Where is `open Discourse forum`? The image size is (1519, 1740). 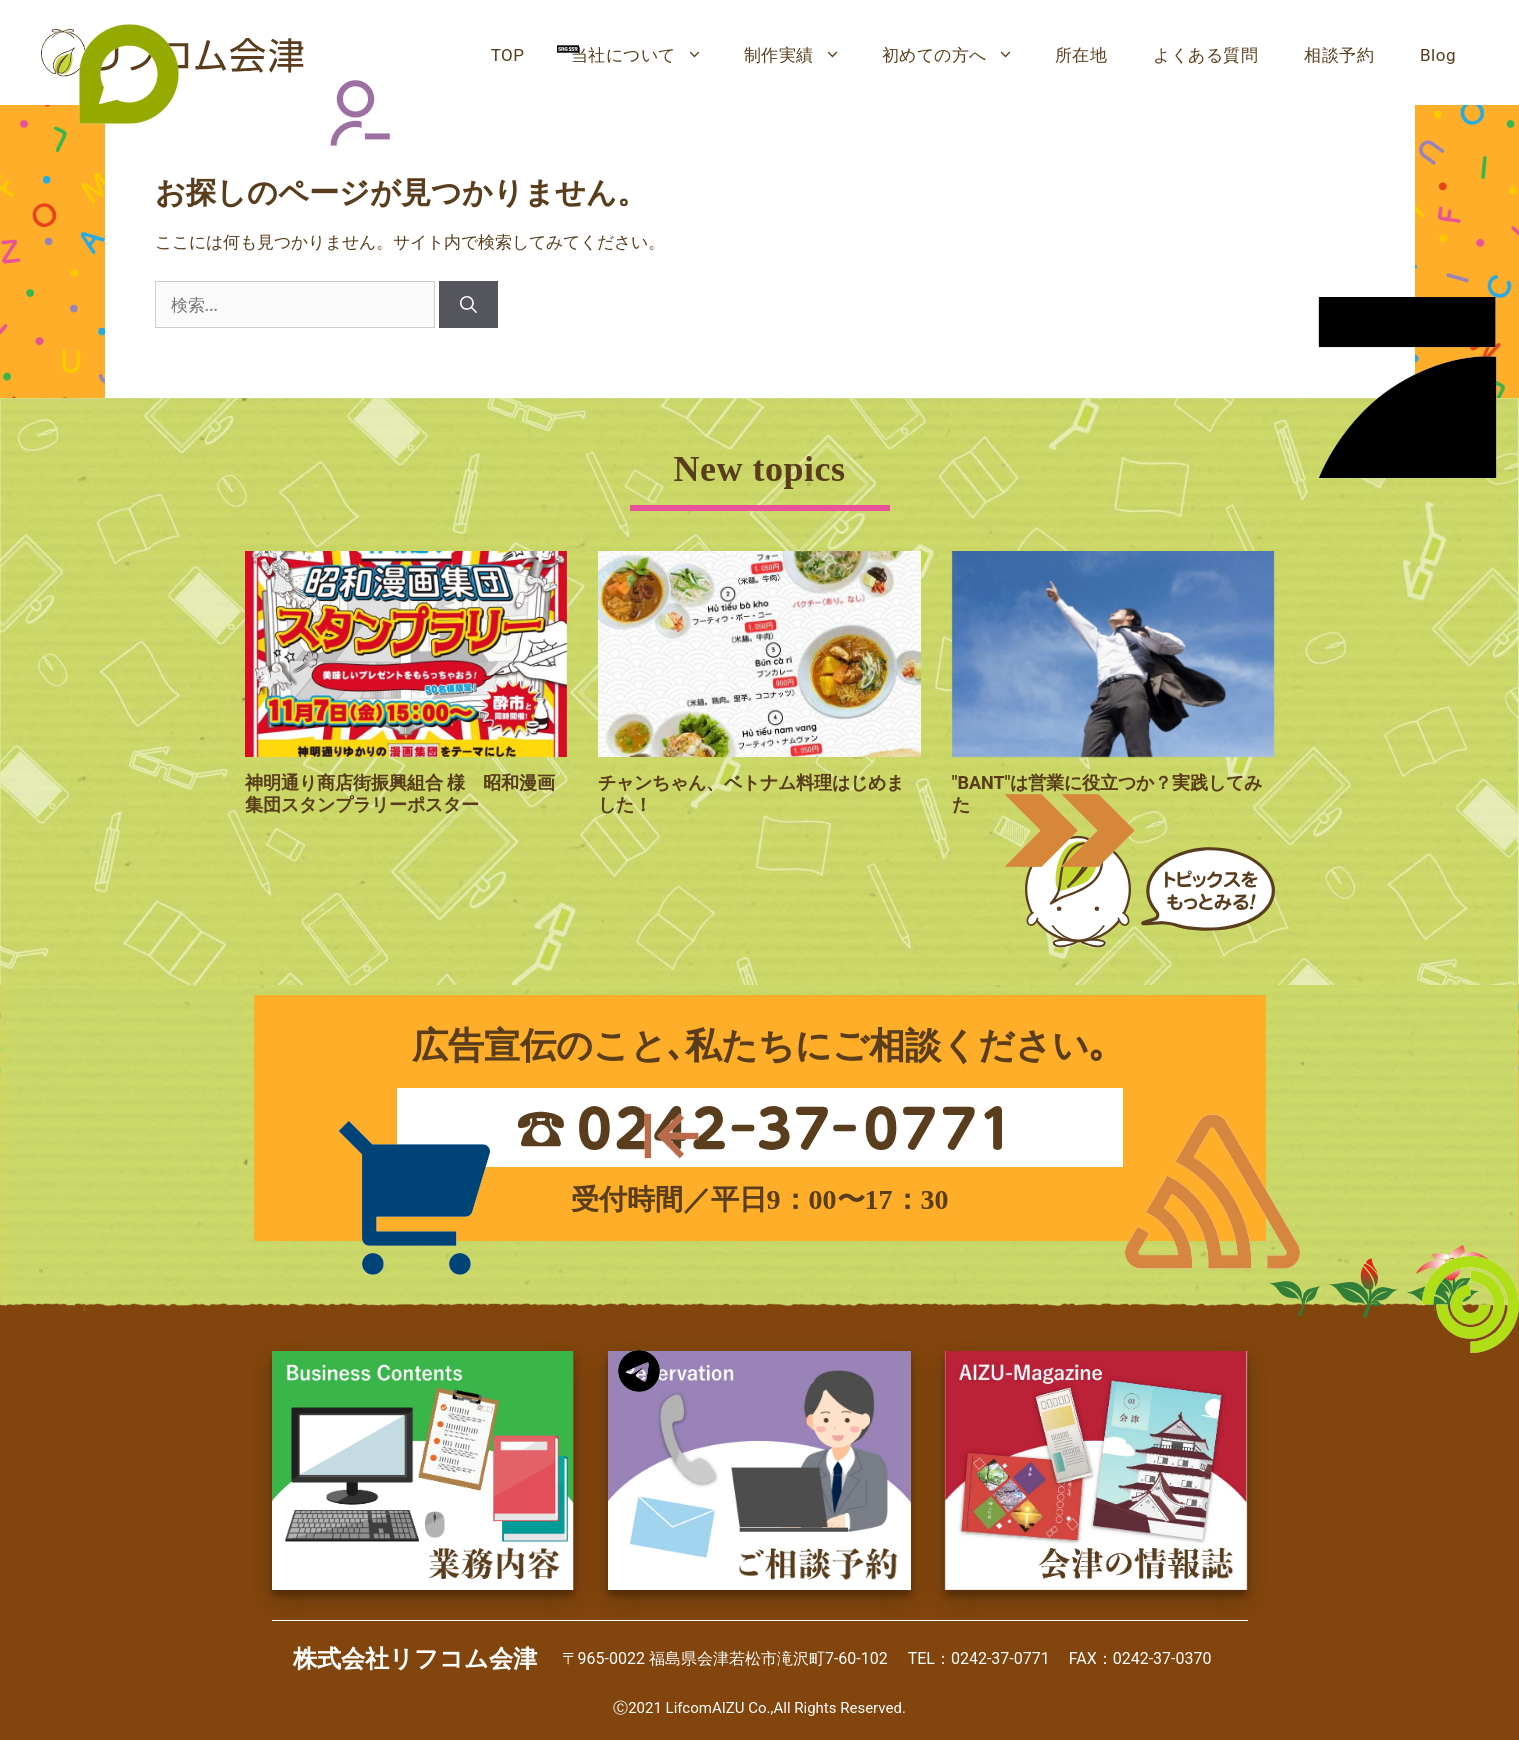 open Discourse forum is located at coordinates (129, 74).